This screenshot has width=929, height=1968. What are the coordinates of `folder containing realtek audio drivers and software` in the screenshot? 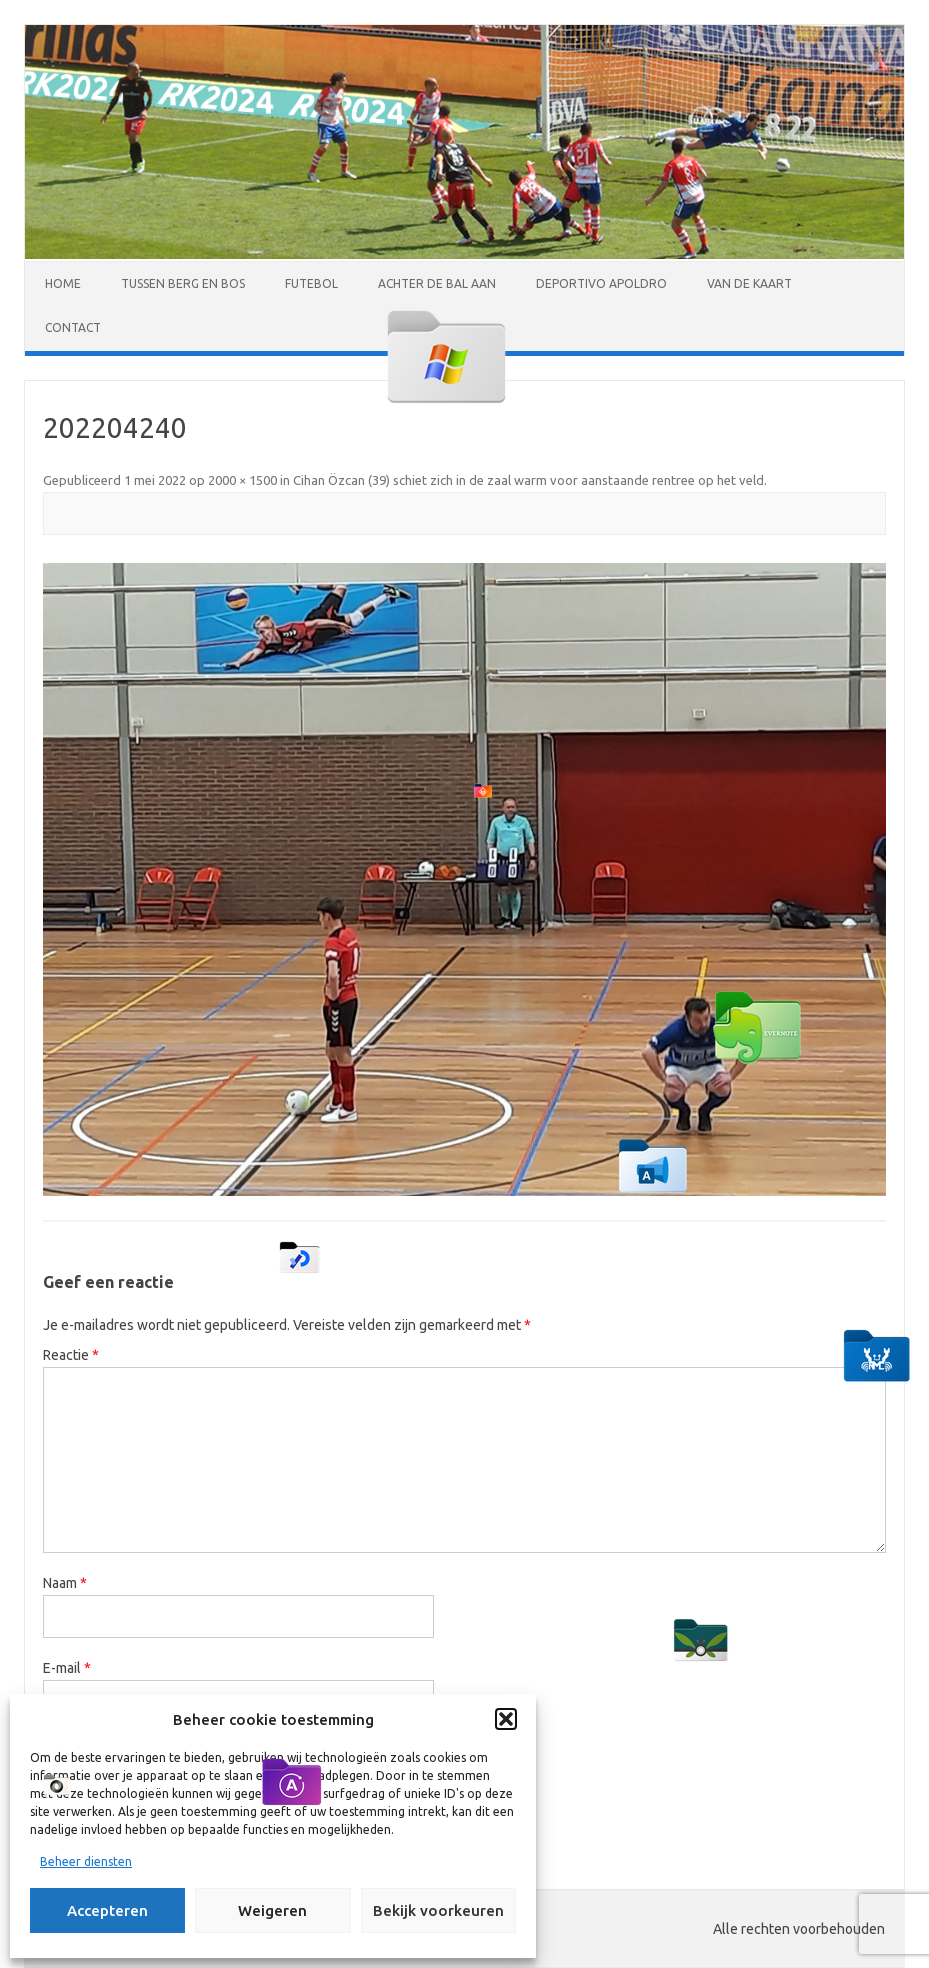 It's located at (876, 1357).